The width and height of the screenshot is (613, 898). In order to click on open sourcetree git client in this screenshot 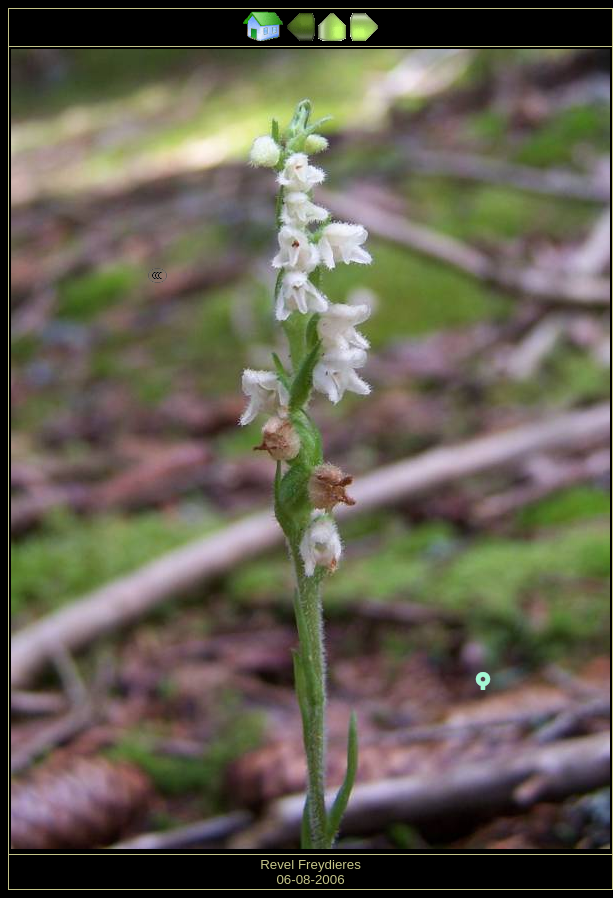, I will do `click(483, 681)`.